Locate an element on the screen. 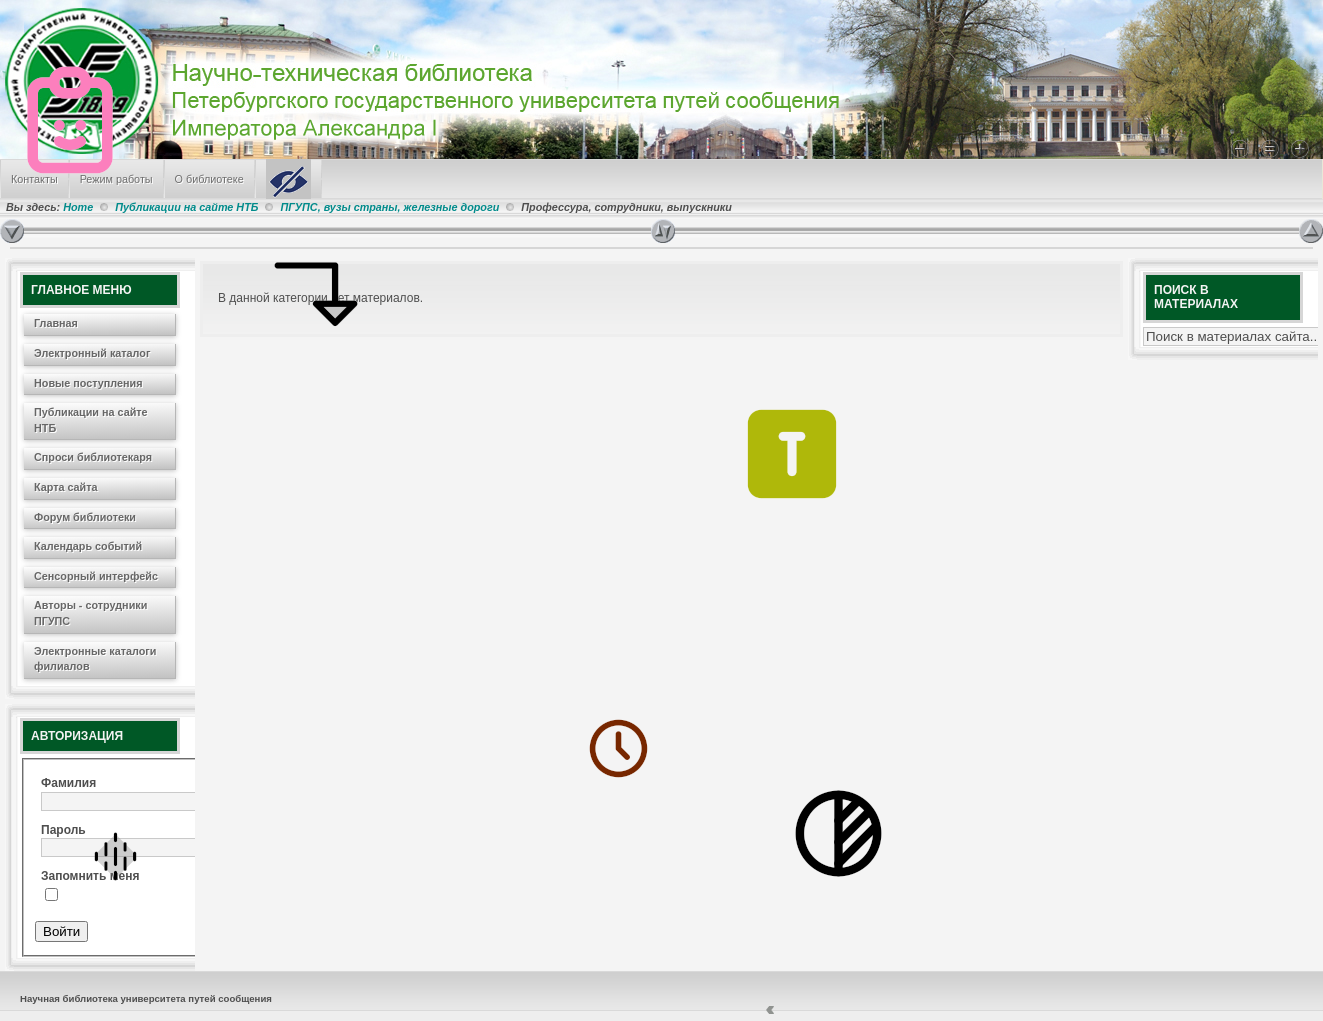  navigate to the previous item or section is located at coordinates (770, 1010).